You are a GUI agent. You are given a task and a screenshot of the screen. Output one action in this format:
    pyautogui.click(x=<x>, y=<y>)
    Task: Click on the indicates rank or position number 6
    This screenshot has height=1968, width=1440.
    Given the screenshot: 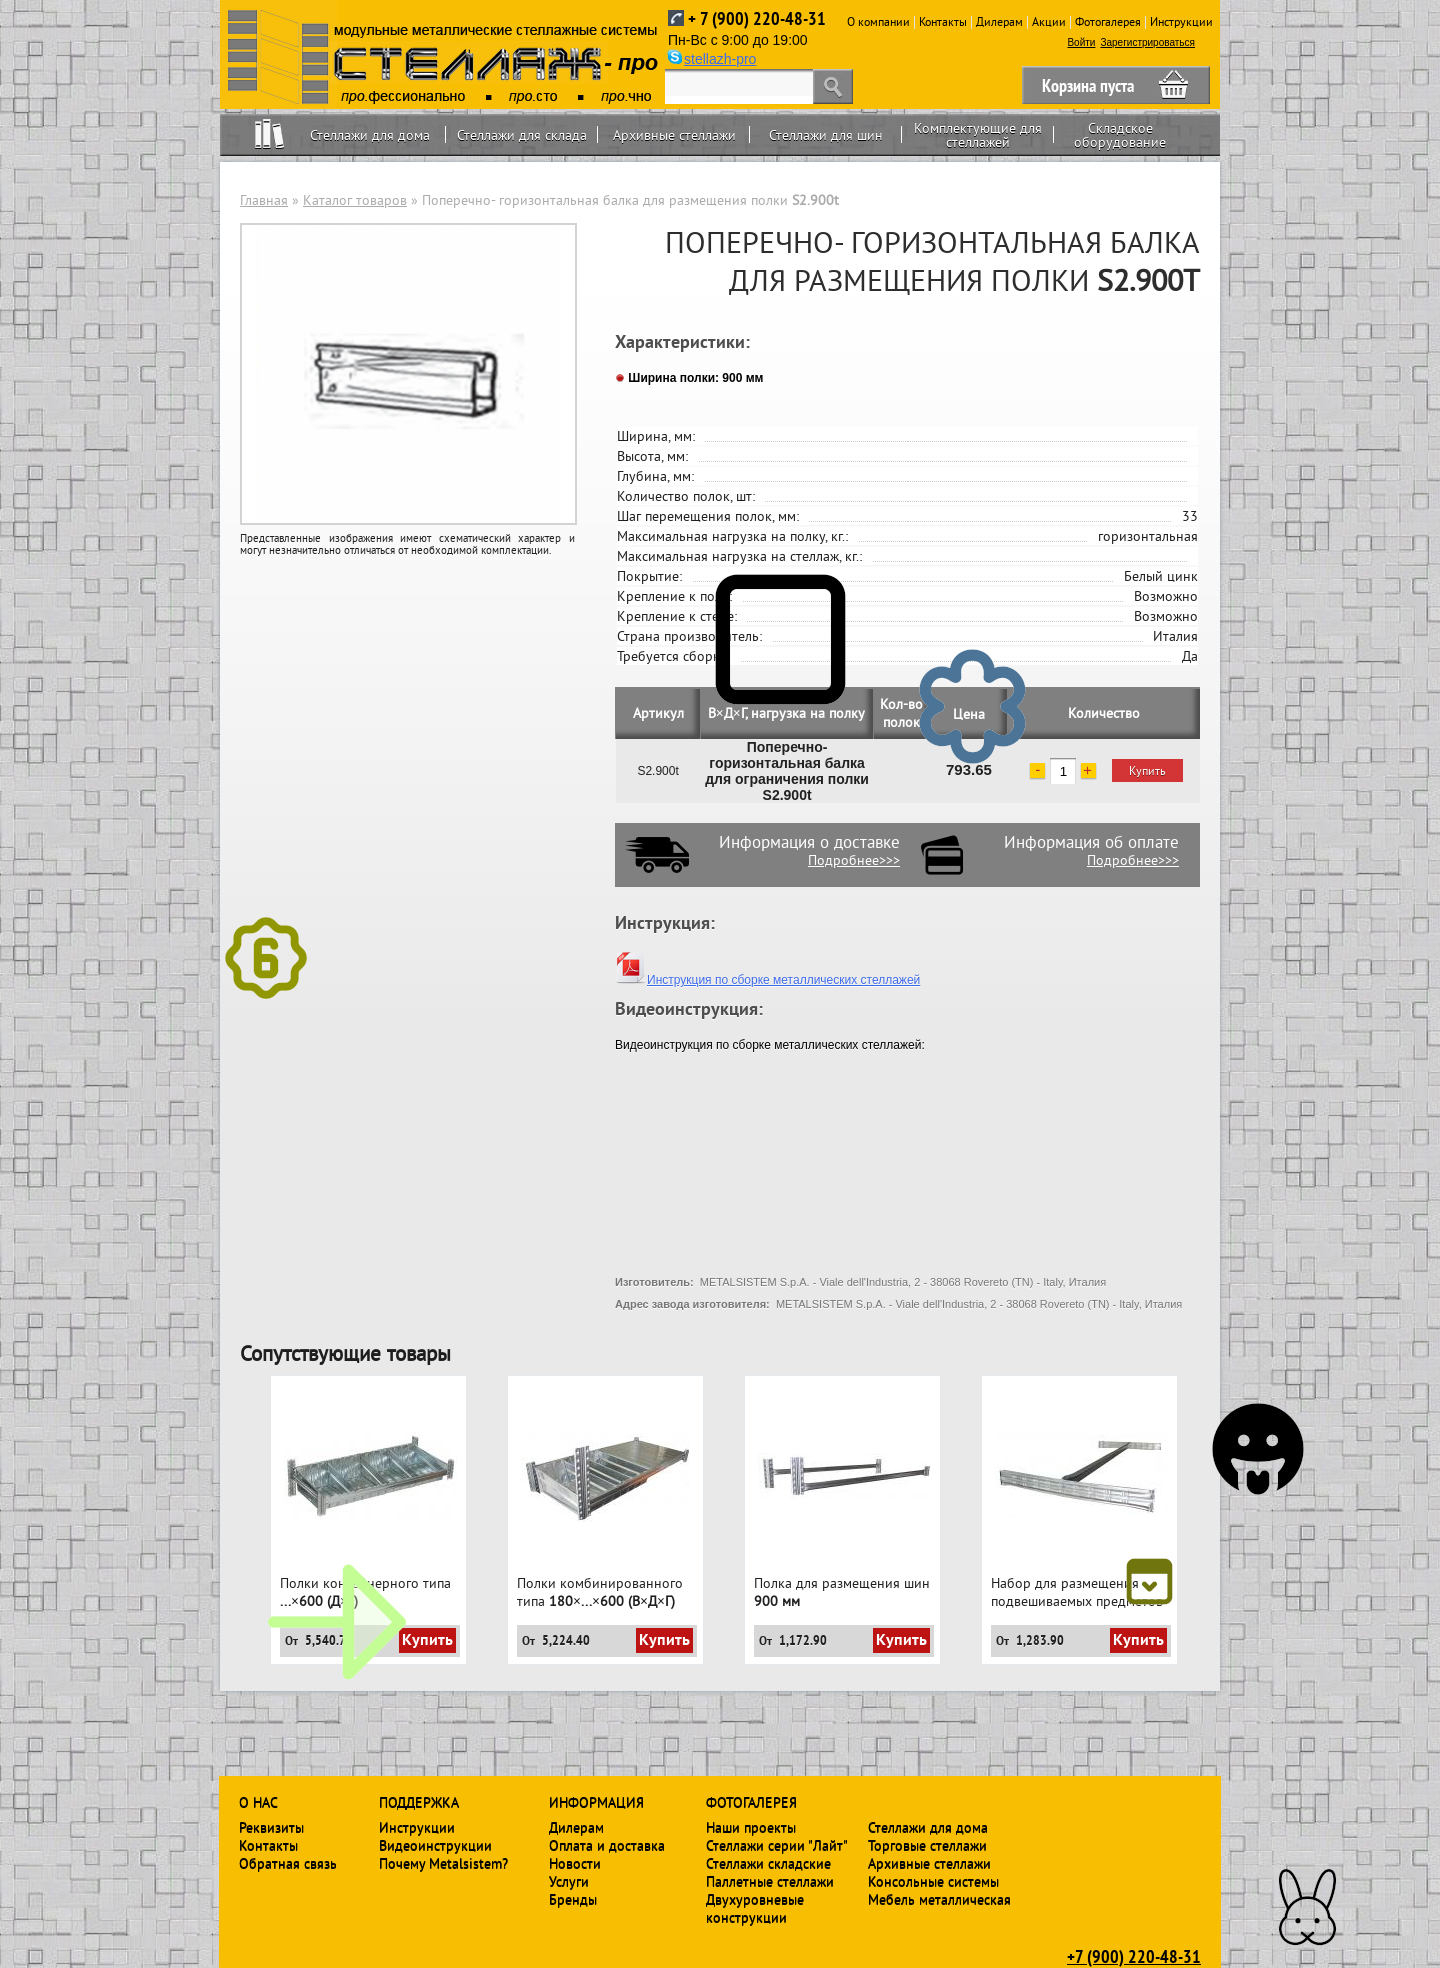 What is the action you would take?
    pyautogui.click(x=266, y=958)
    